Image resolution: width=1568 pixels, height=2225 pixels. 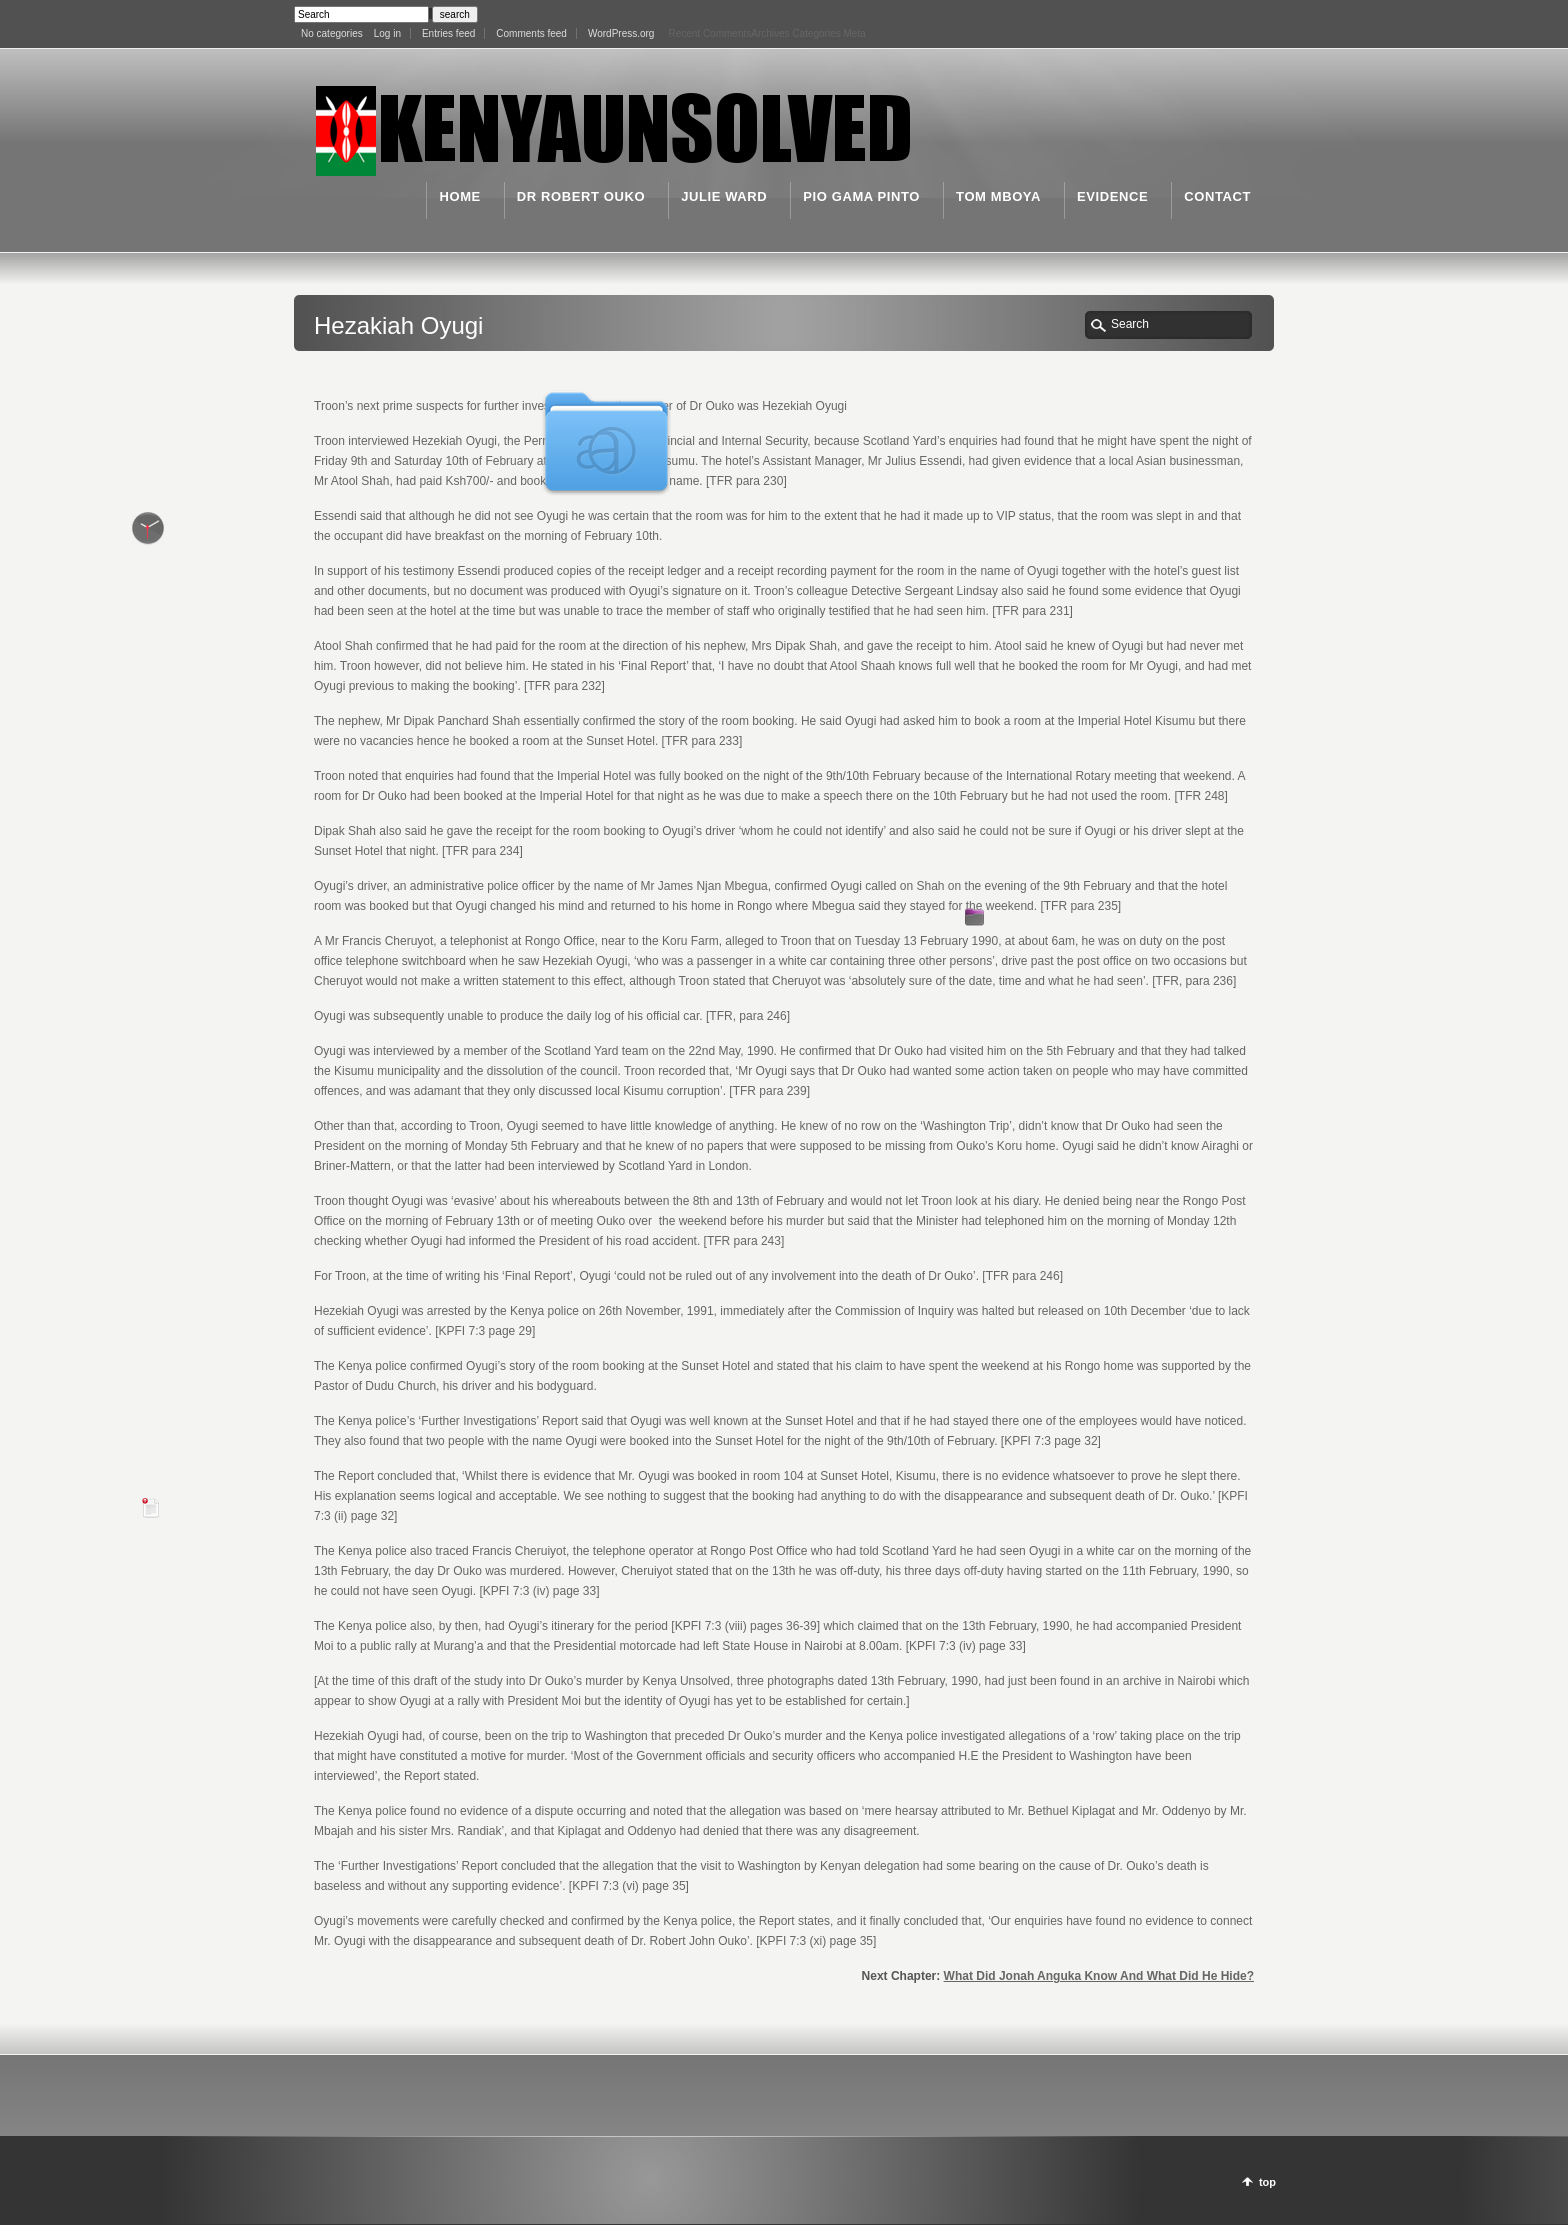 I want to click on send a file via bluetooth, so click(x=151, y=1508).